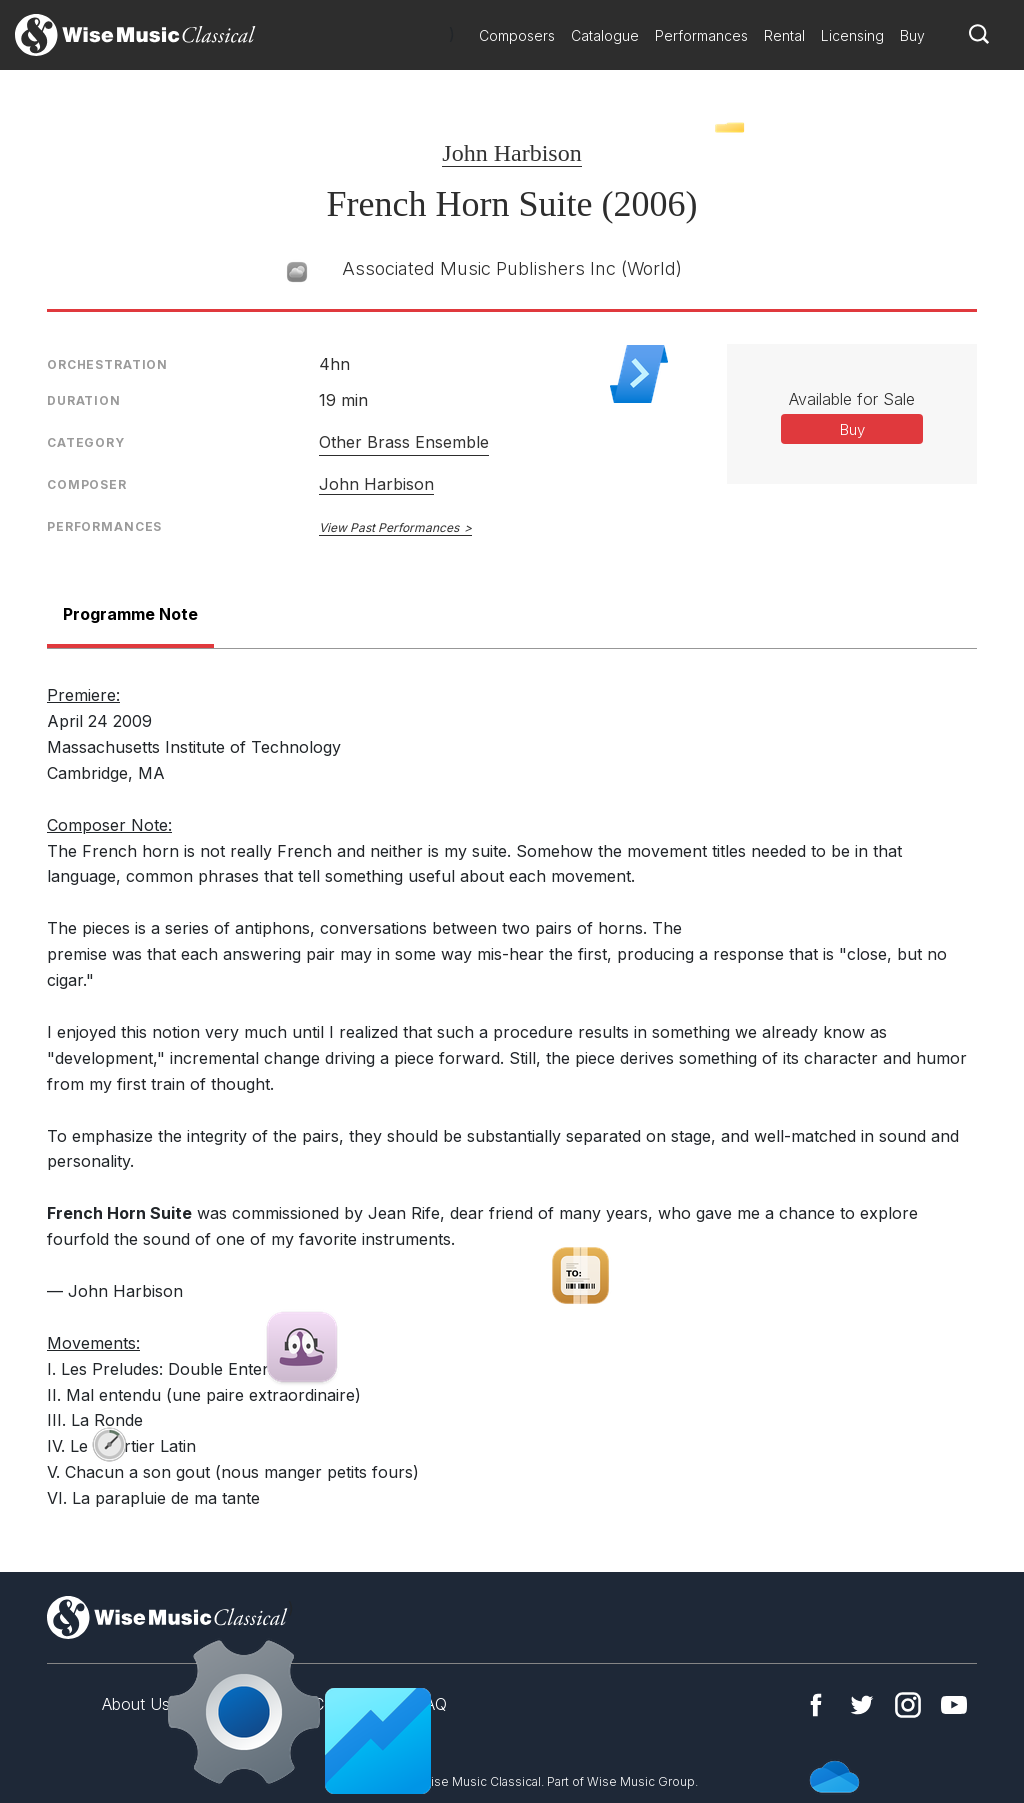 The height and width of the screenshot is (1803, 1024). What do you see at coordinates (834, 1776) in the screenshot?
I see `open microsoft onedrive` at bounding box center [834, 1776].